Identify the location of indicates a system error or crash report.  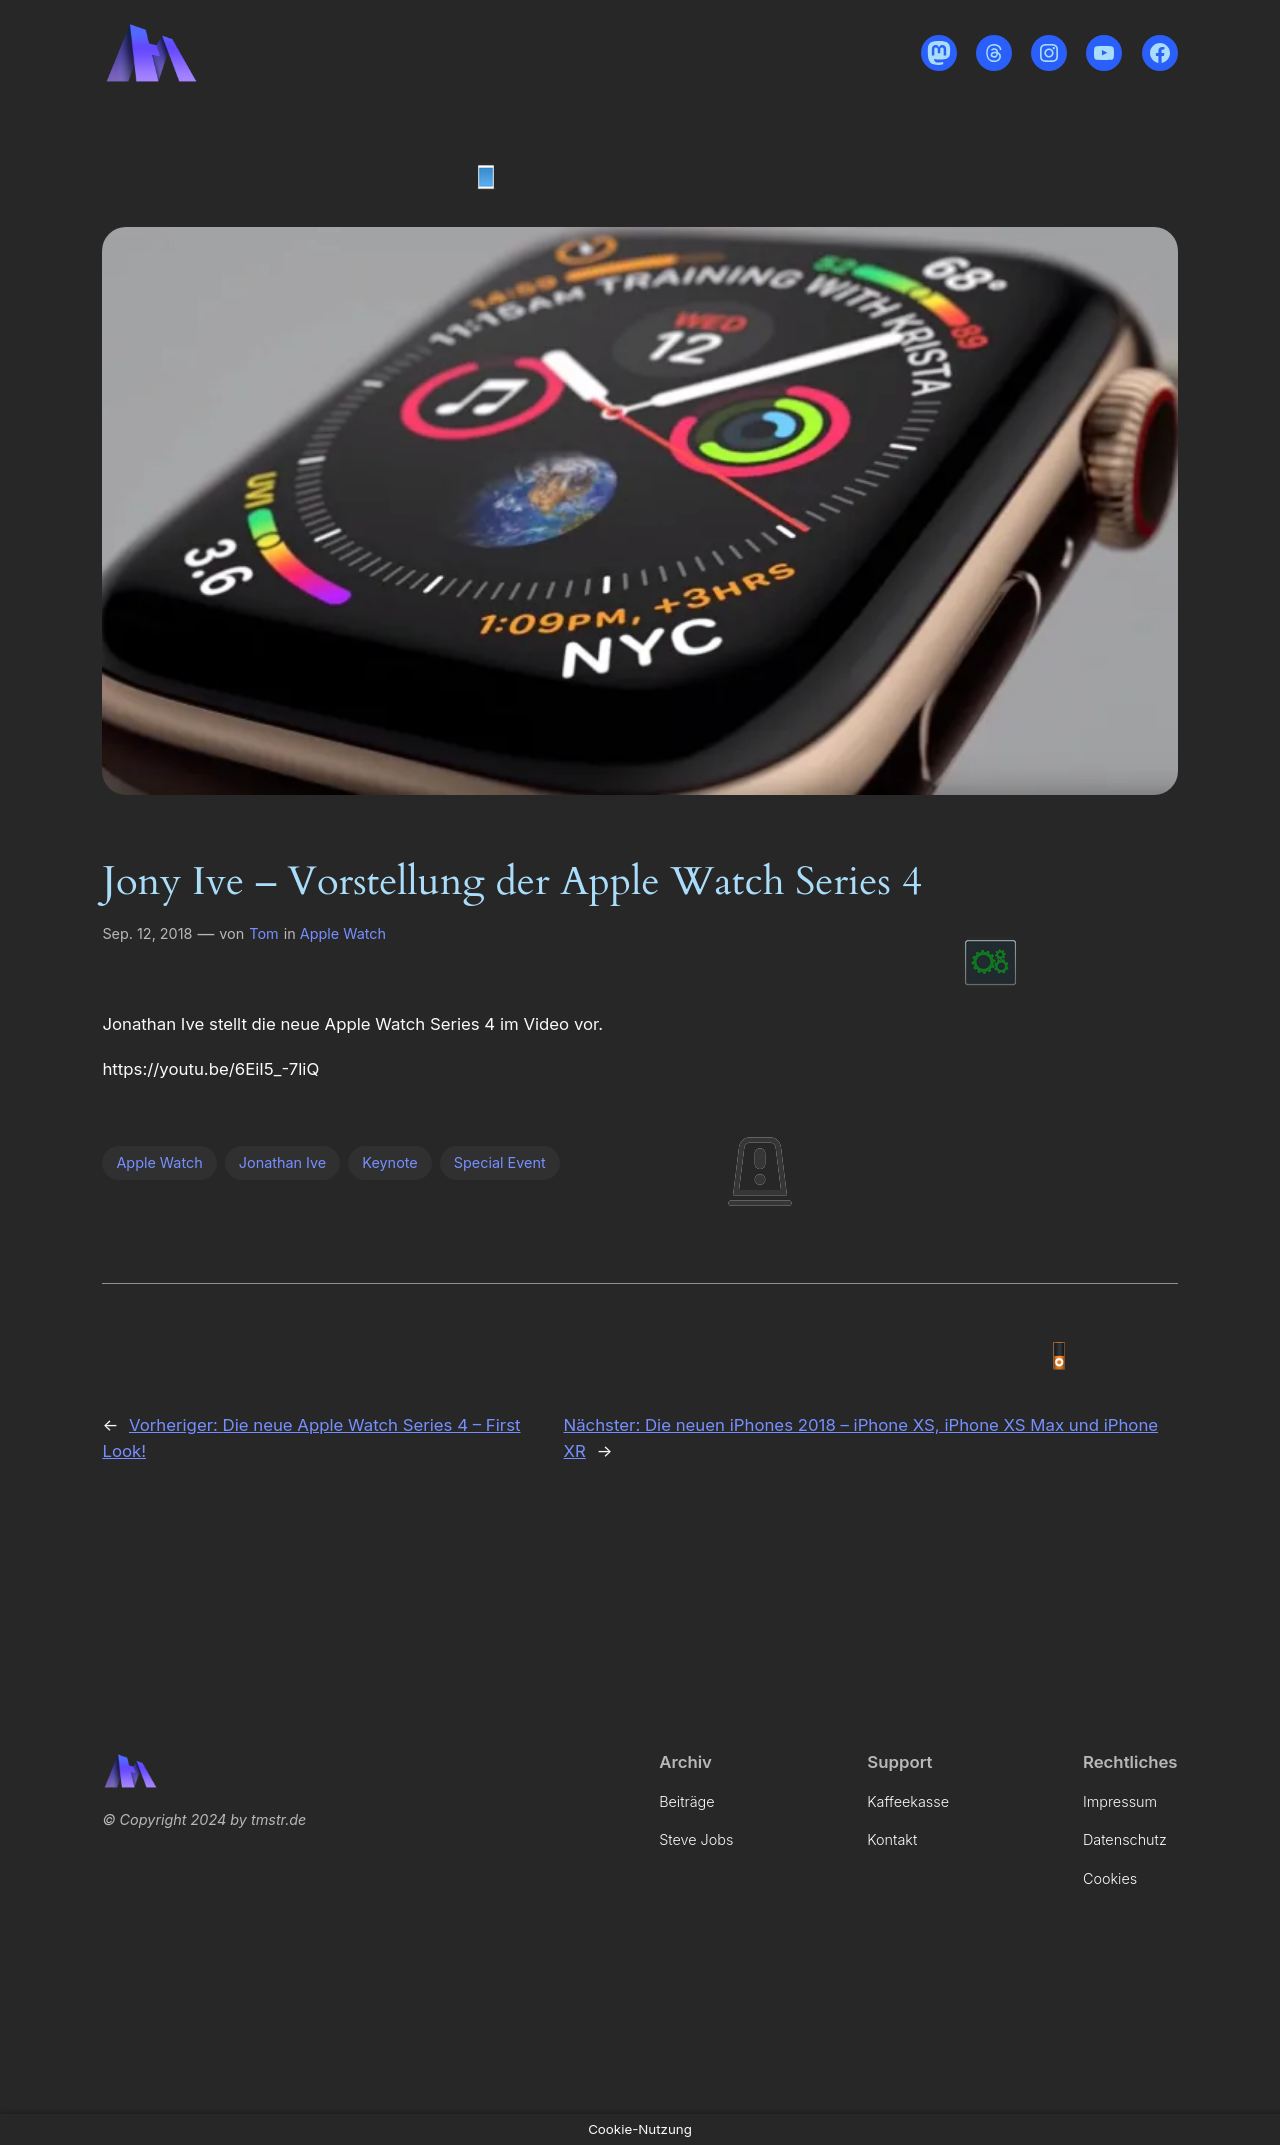
(760, 1169).